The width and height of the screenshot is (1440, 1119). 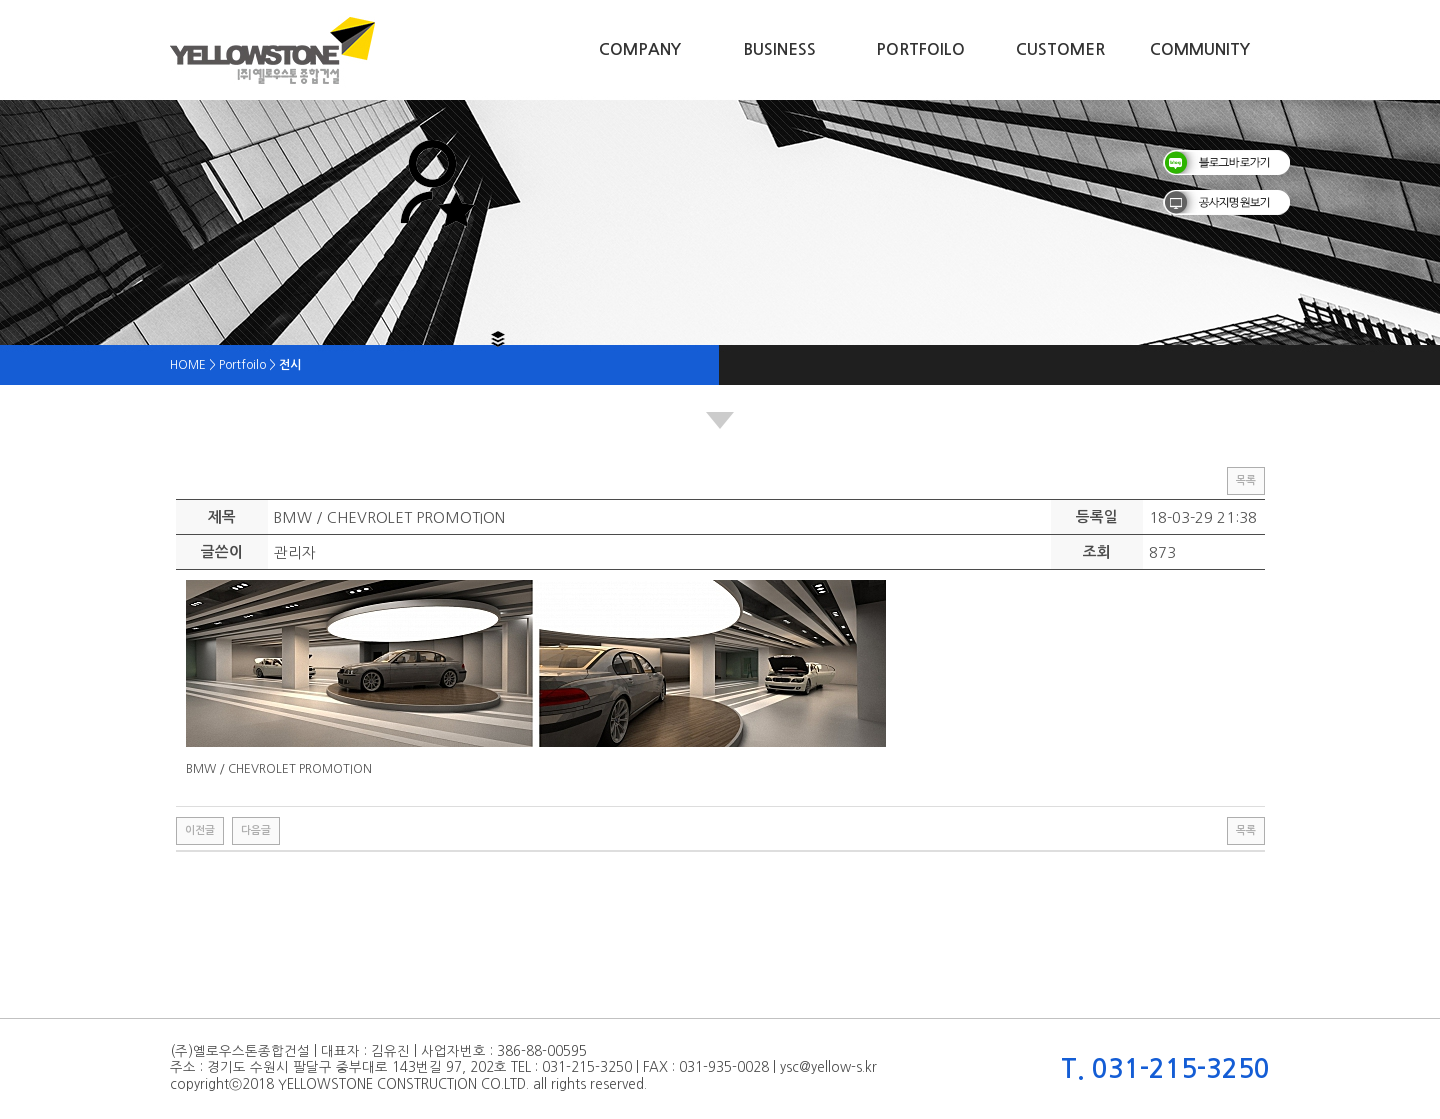 I want to click on buffer social media management app logo, so click(x=498, y=339).